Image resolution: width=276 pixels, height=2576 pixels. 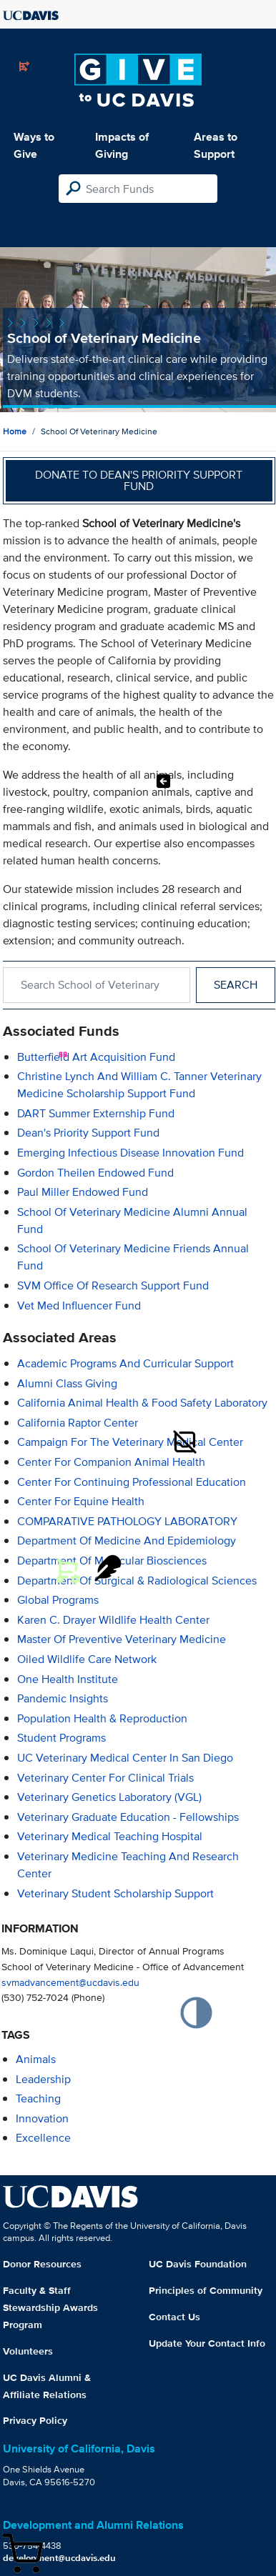 What do you see at coordinates (63, 1054) in the screenshot?
I see `displays the number 68 as a label or count indicator` at bounding box center [63, 1054].